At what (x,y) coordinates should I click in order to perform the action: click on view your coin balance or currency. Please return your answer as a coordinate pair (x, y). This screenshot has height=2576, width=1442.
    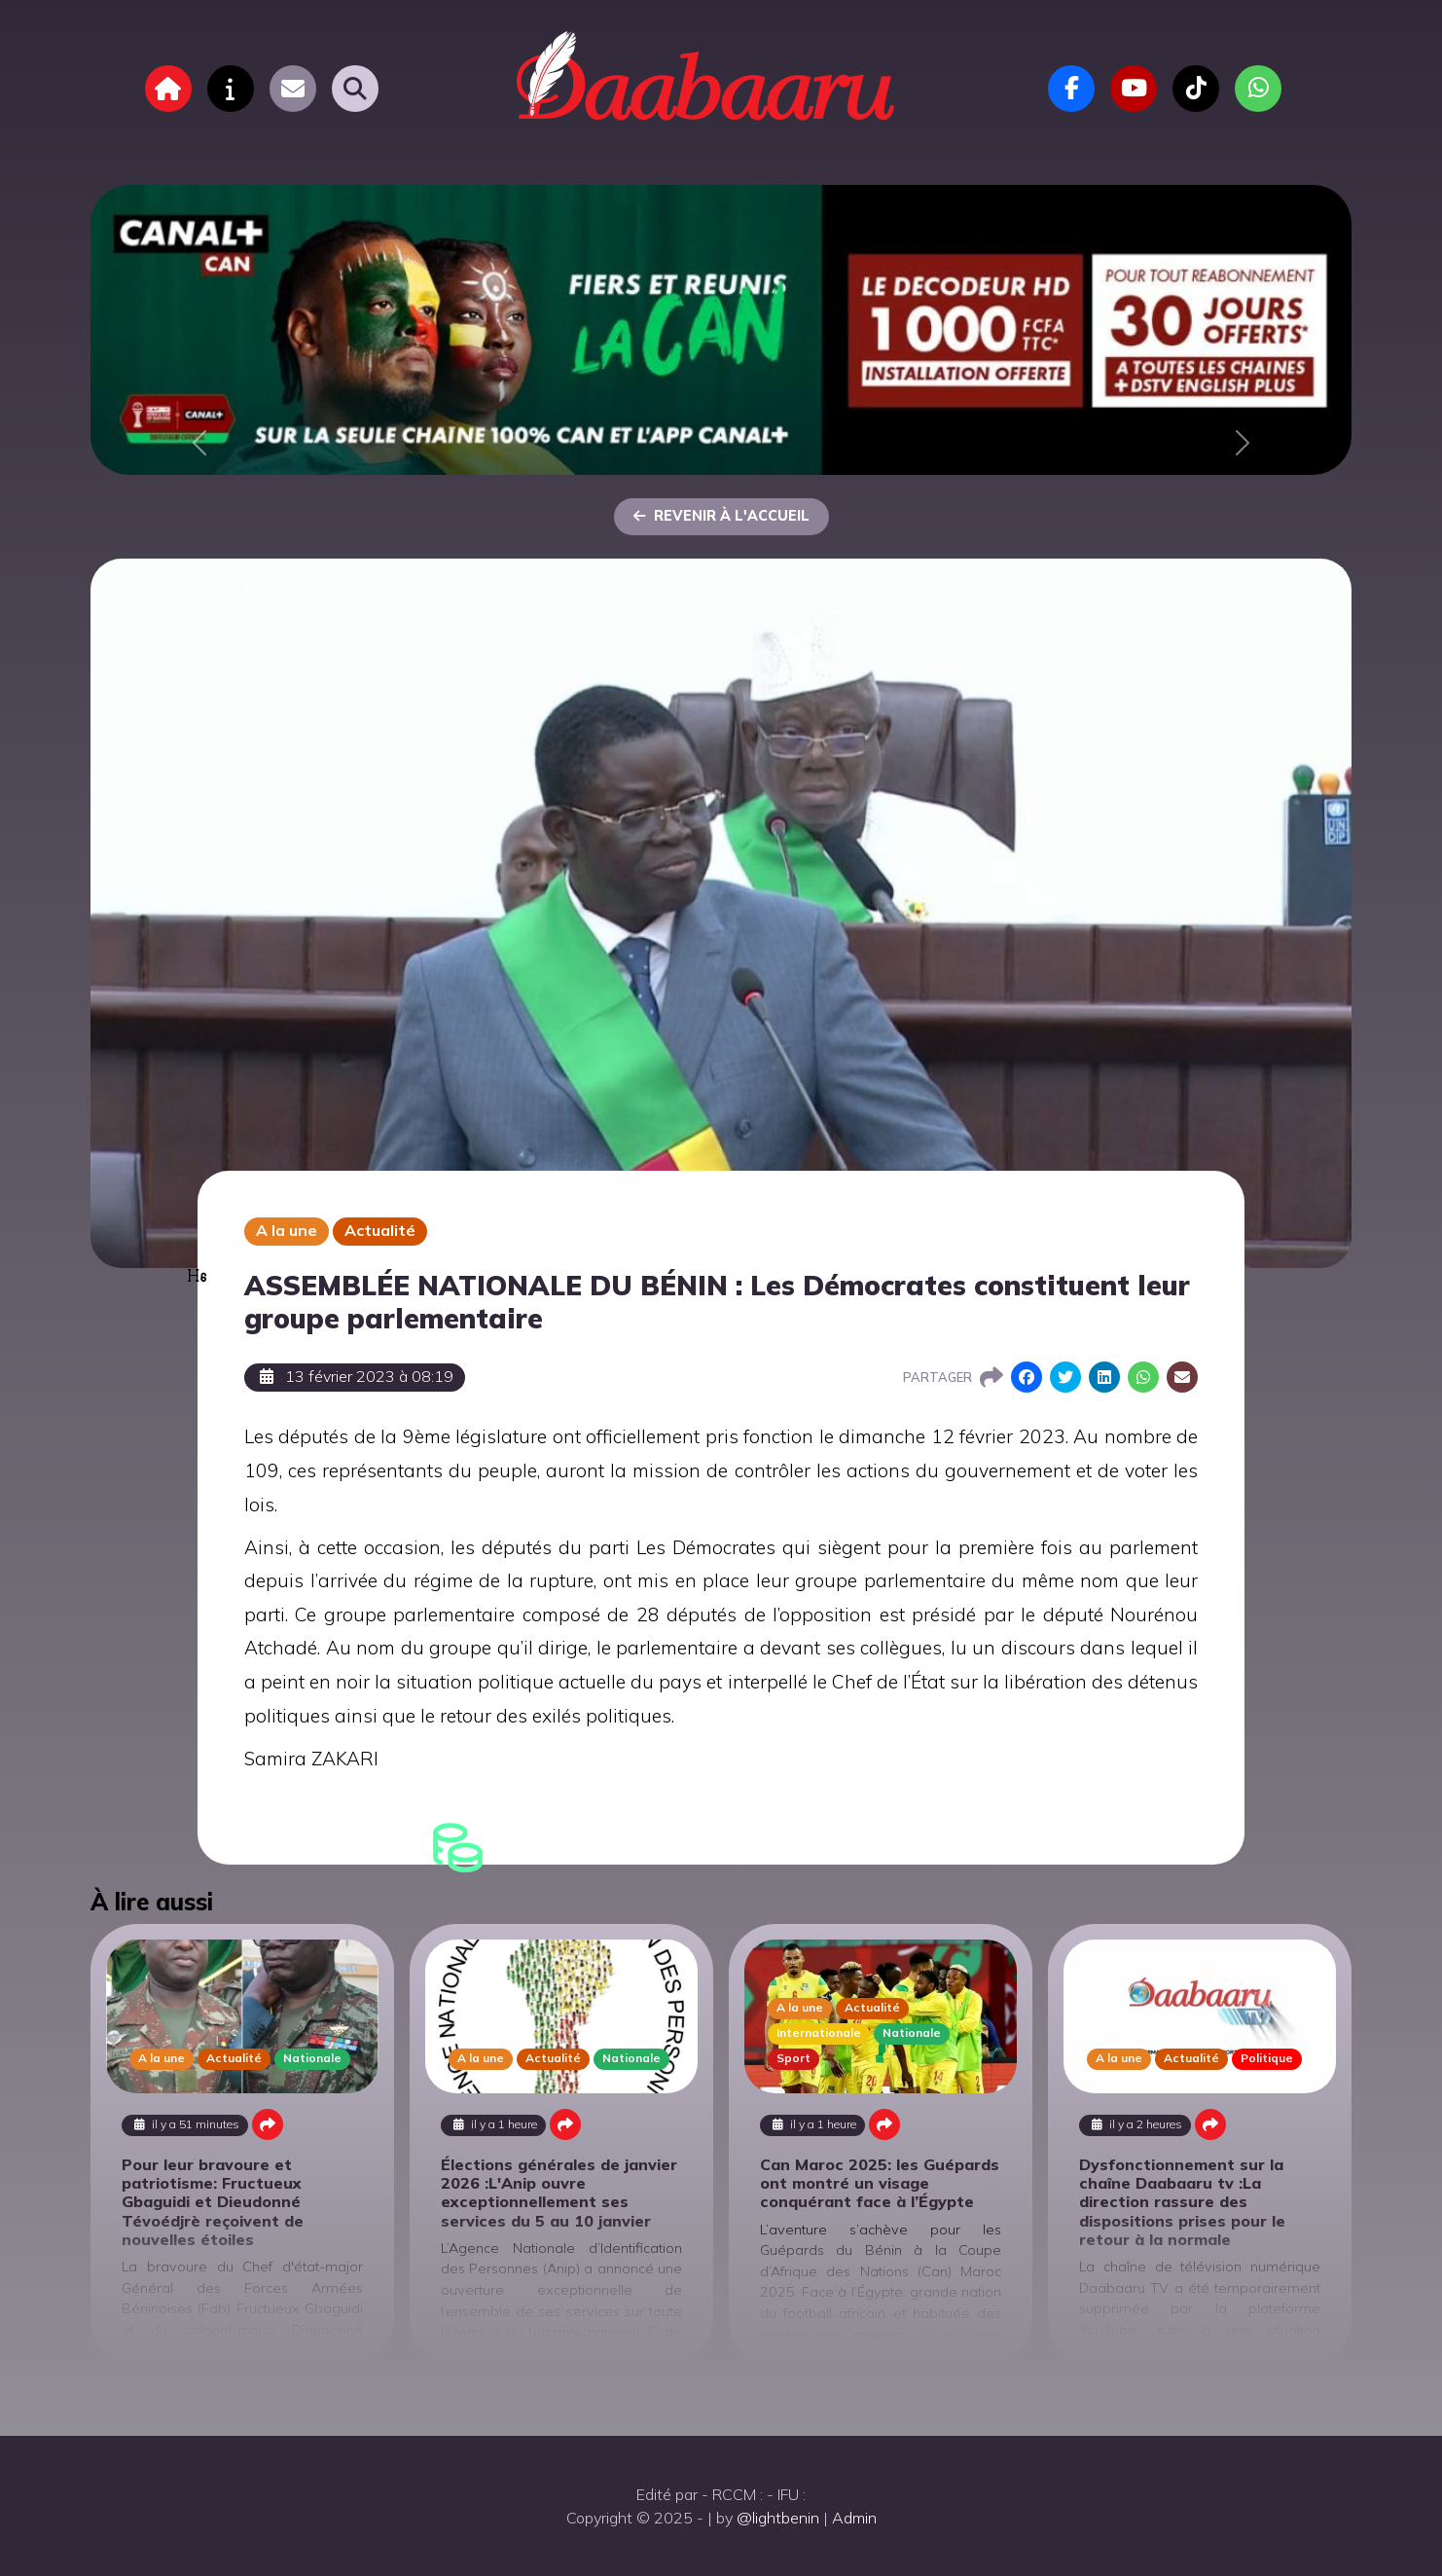
    Looking at the image, I should click on (457, 1847).